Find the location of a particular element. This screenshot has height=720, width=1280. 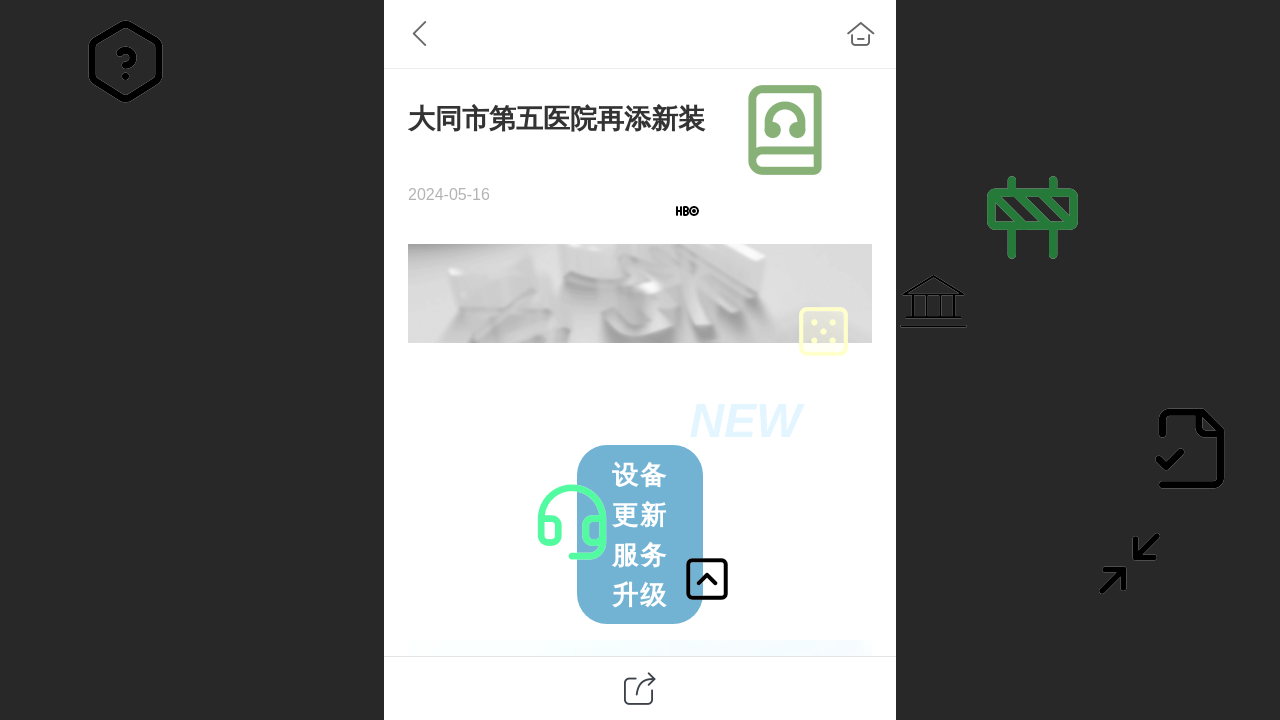

contact customer support is located at coordinates (572, 522).